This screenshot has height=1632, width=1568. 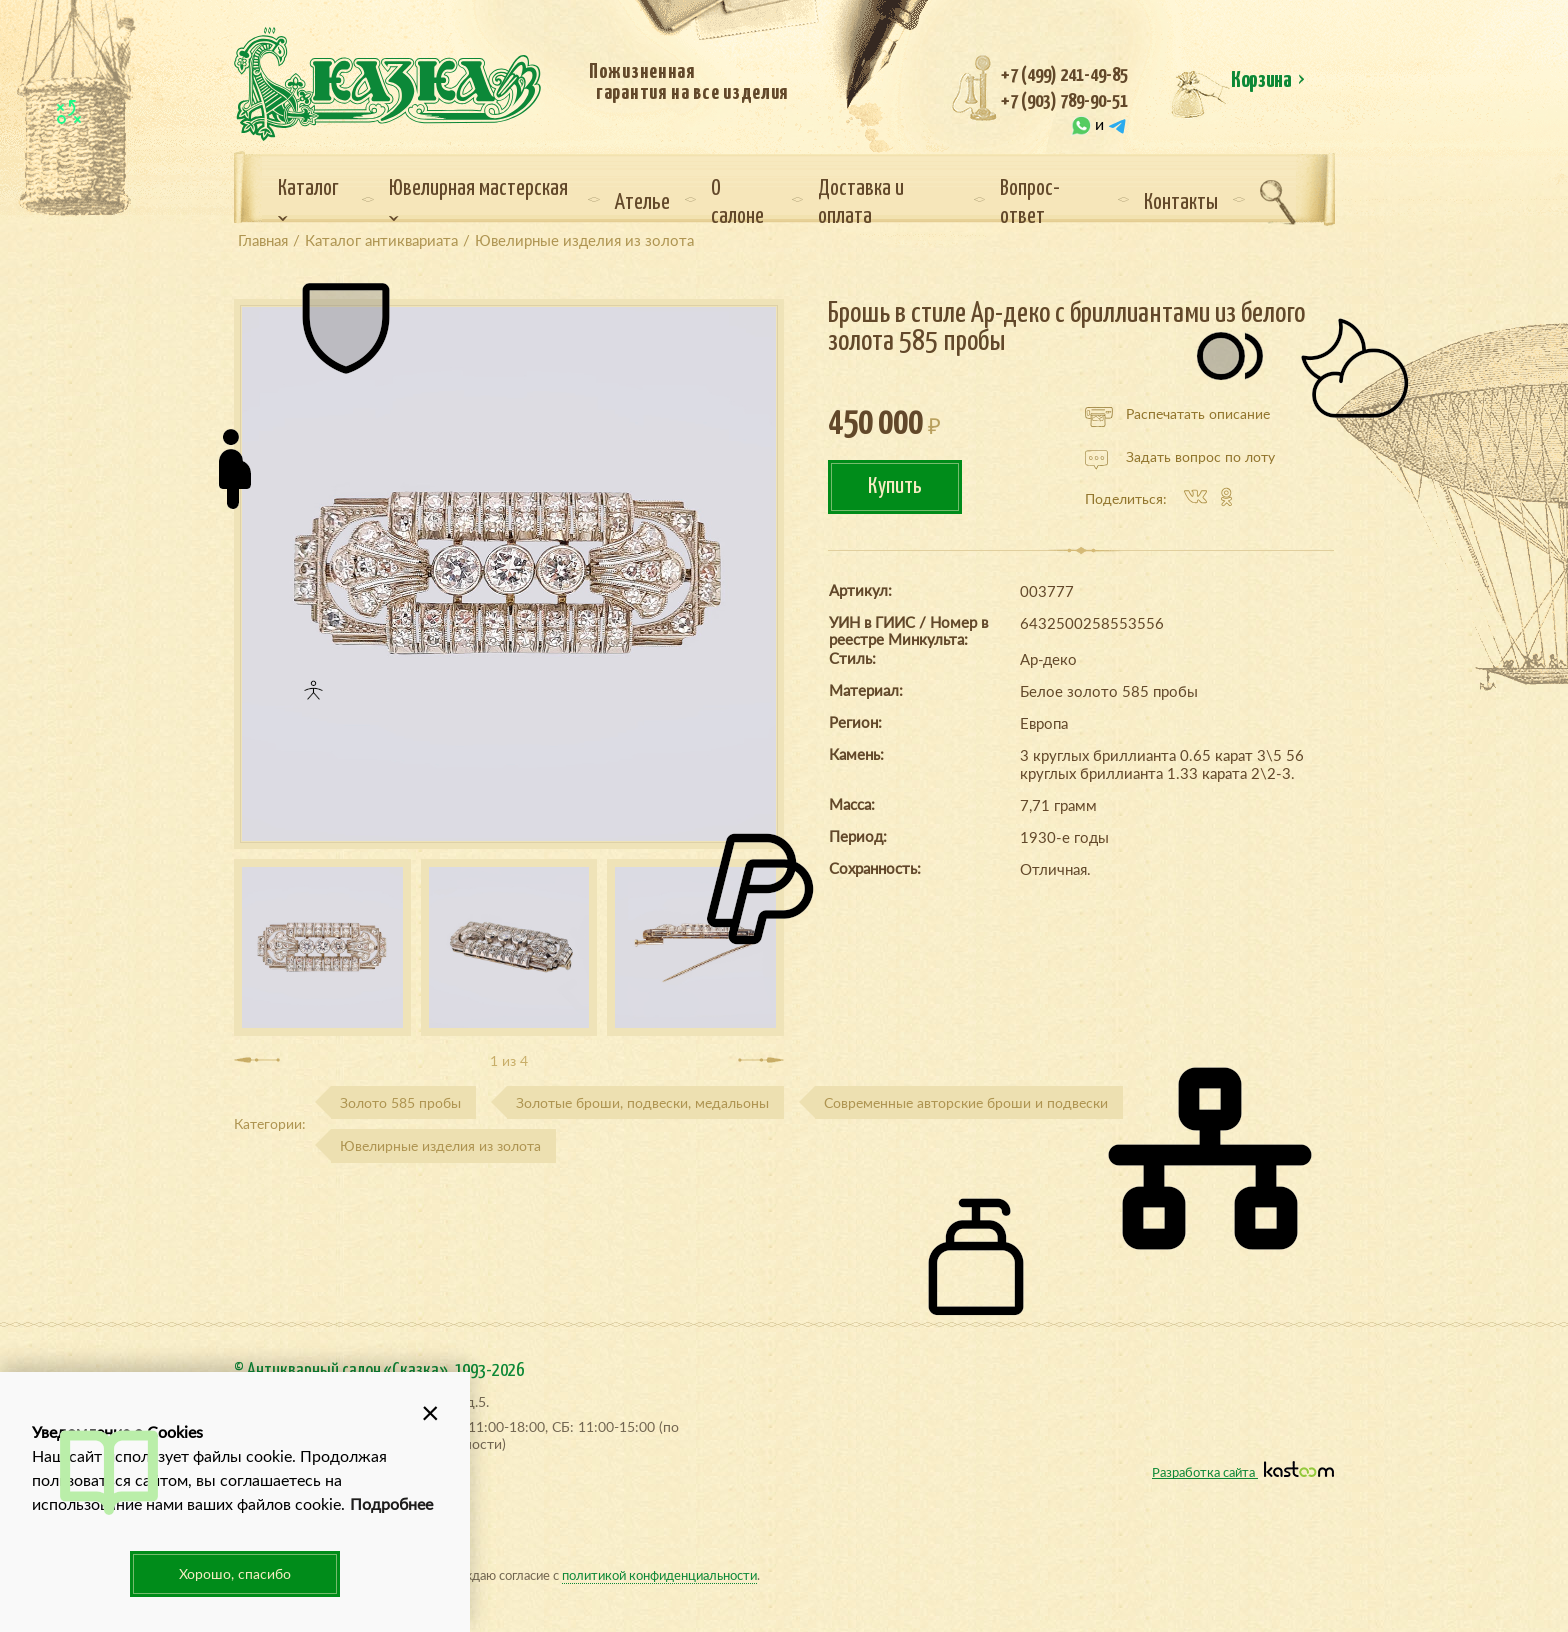 What do you see at coordinates (109, 1466) in the screenshot?
I see `open reading mode or e-reader` at bounding box center [109, 1466].